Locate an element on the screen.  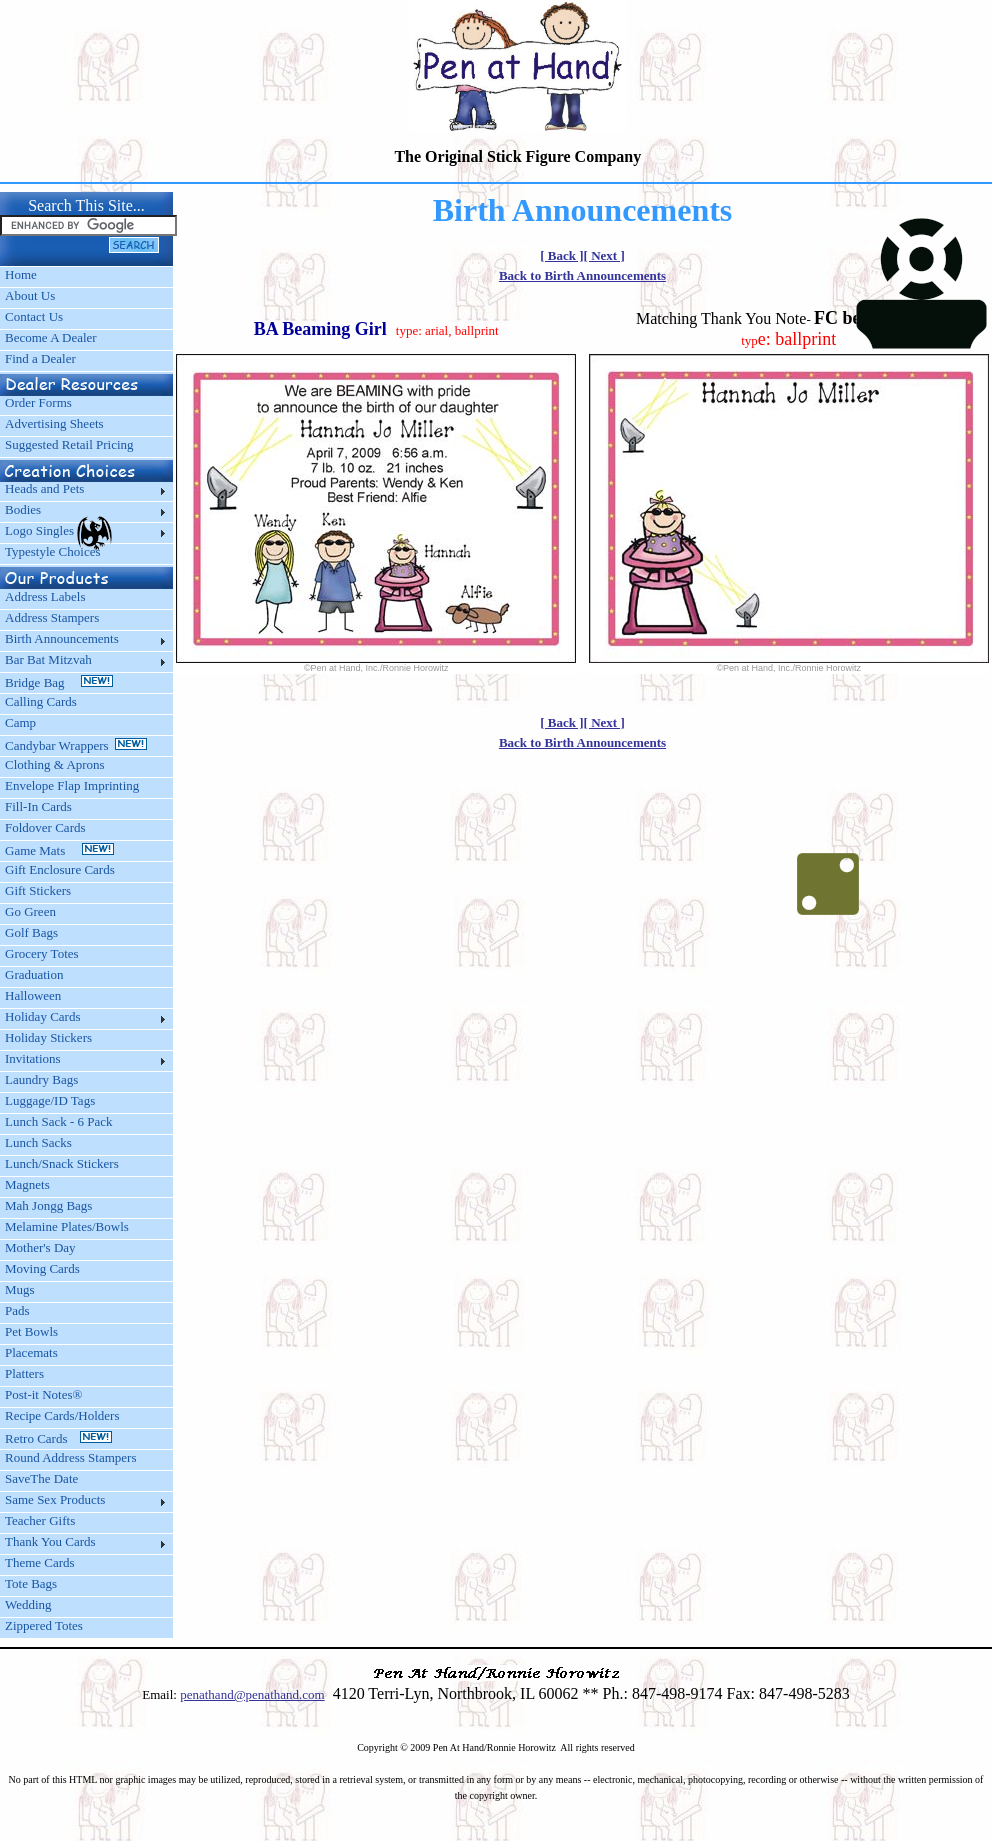
roll the dice or randomize is located at coordinates (828, 884).